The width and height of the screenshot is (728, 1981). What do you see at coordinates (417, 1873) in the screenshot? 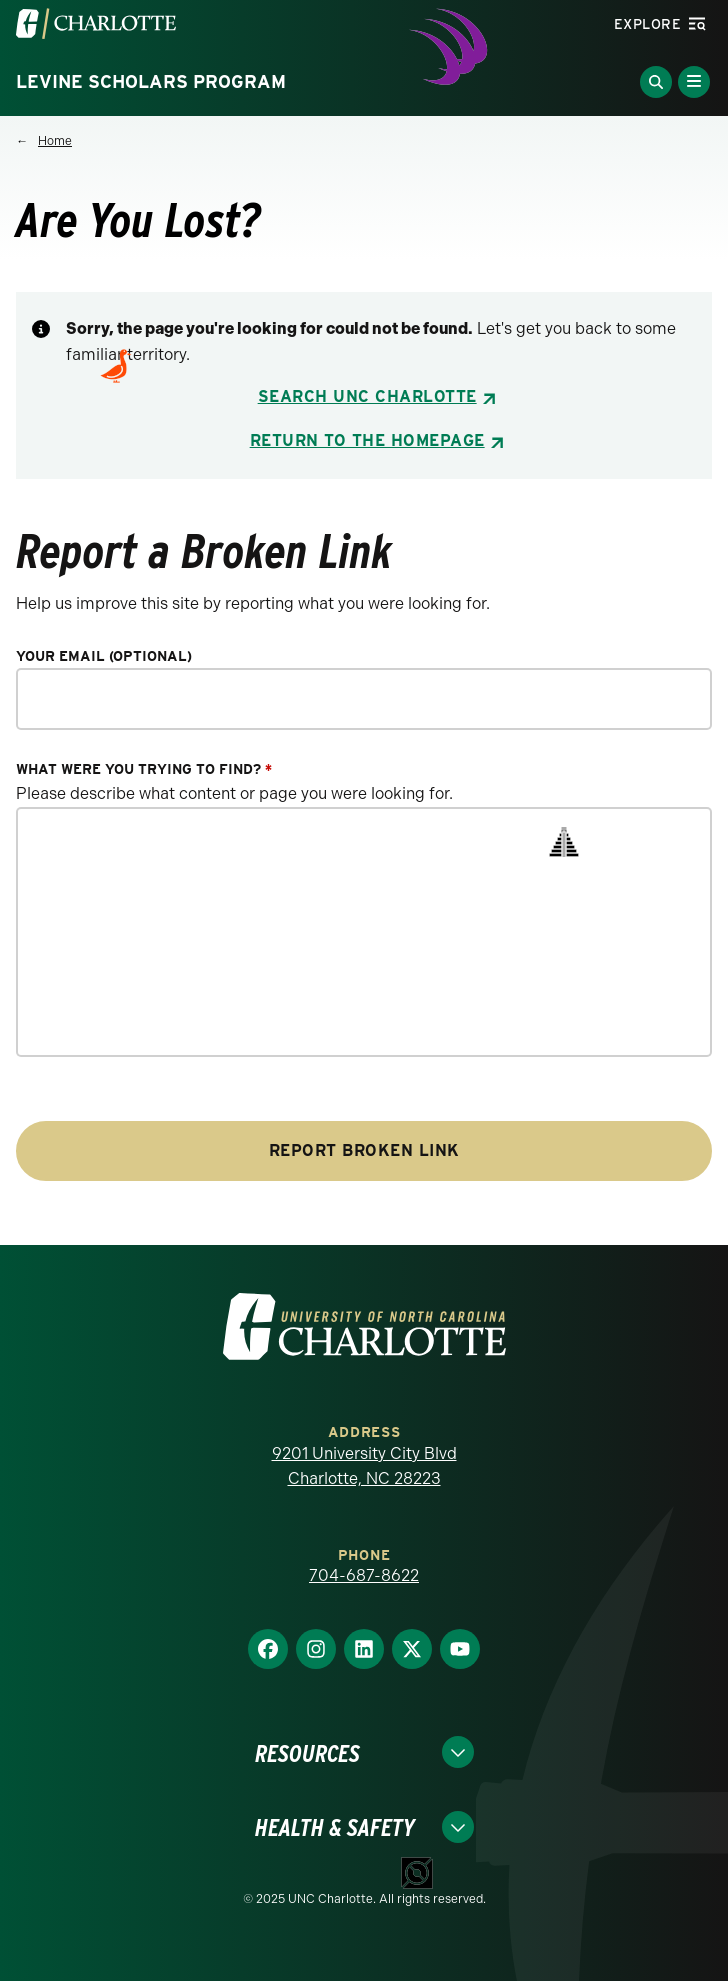
I see `access game settings or options menu` at bounding box center [417, 1873].